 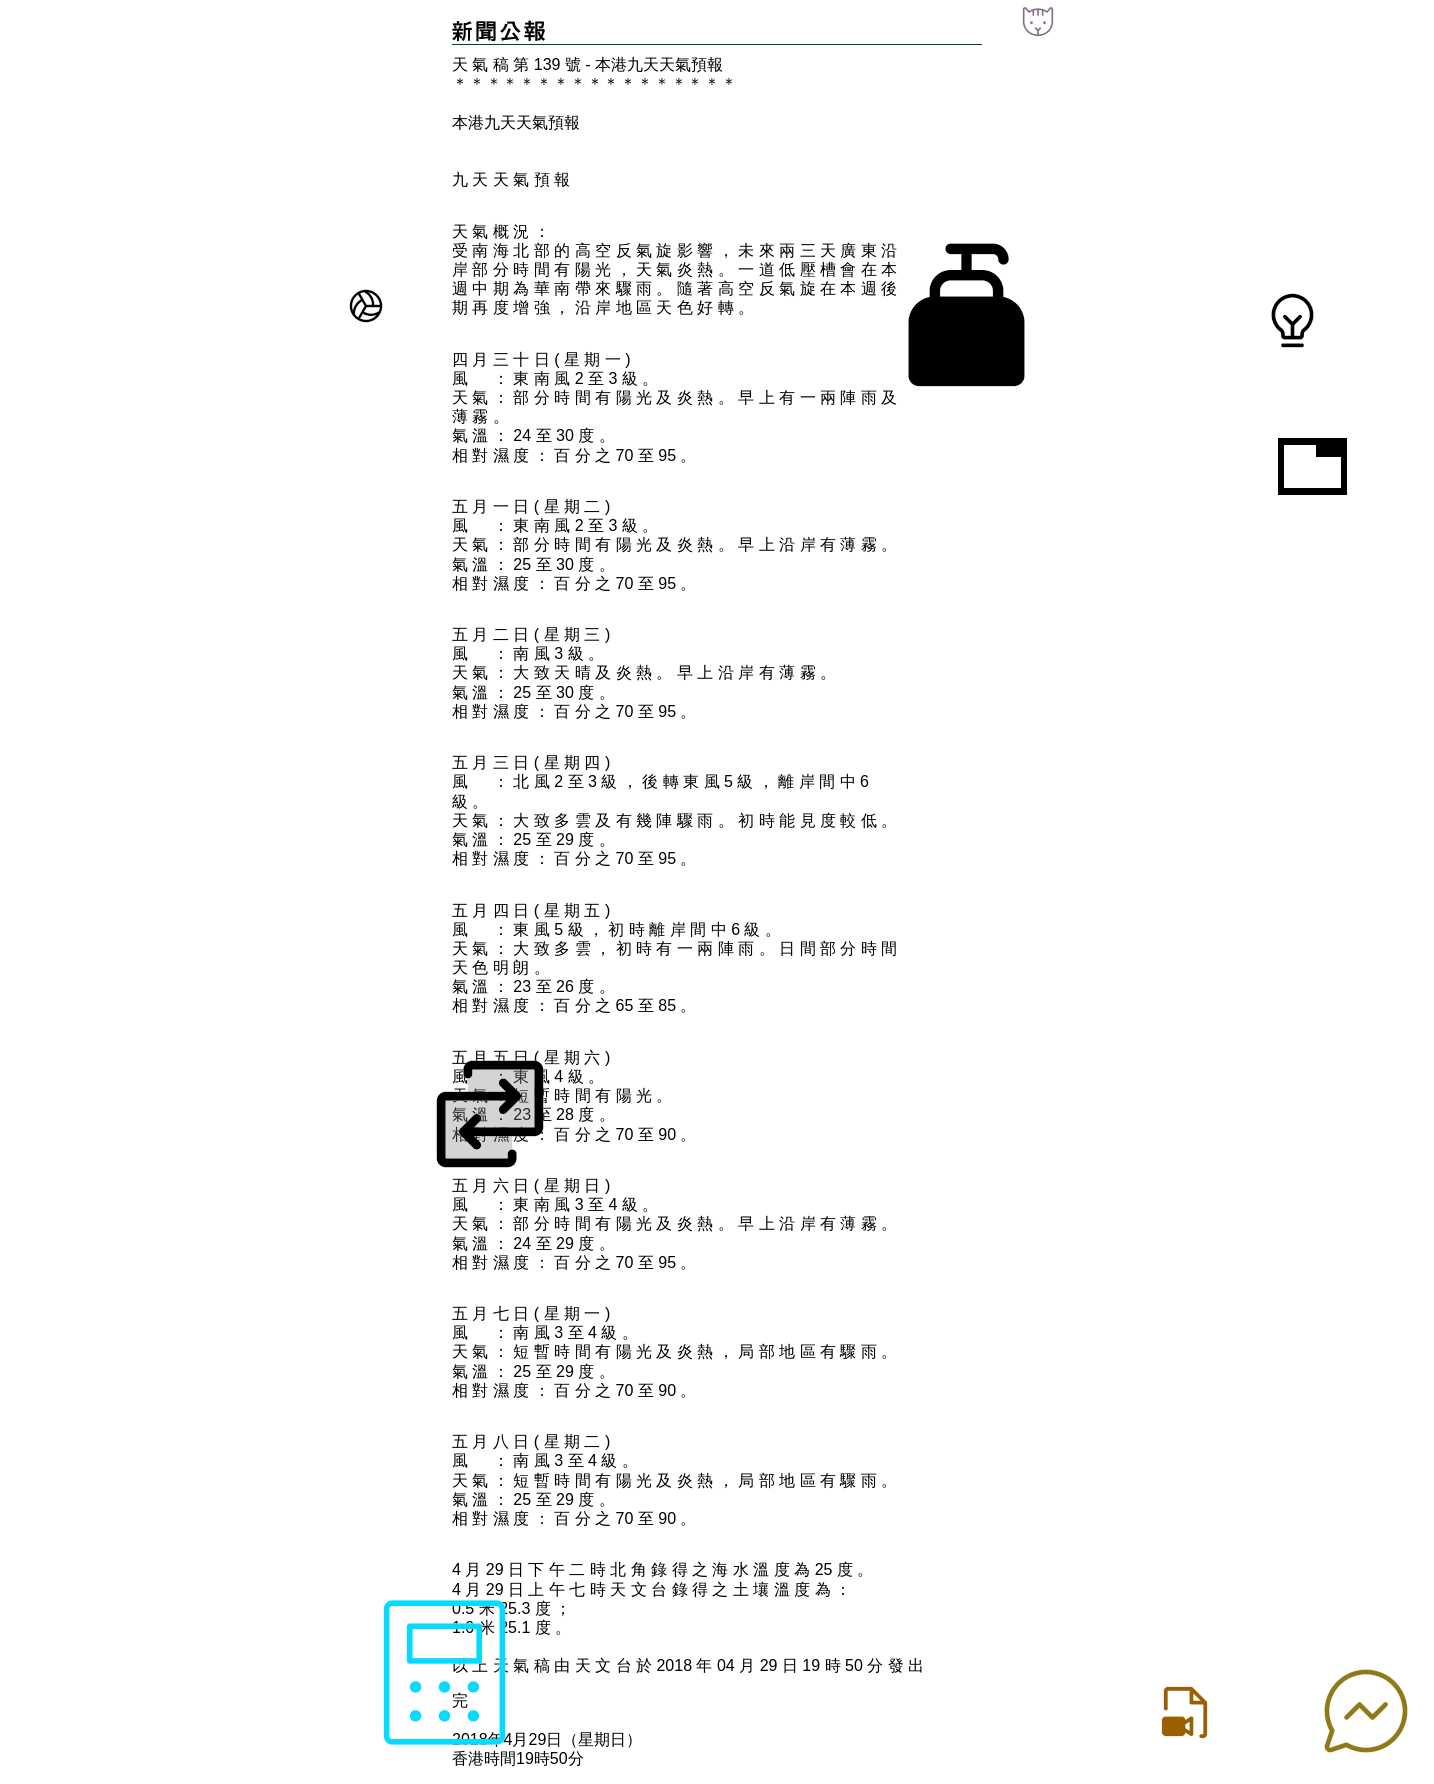 I want to click on view pet or animal-related content, so click(x=1038, y=21).